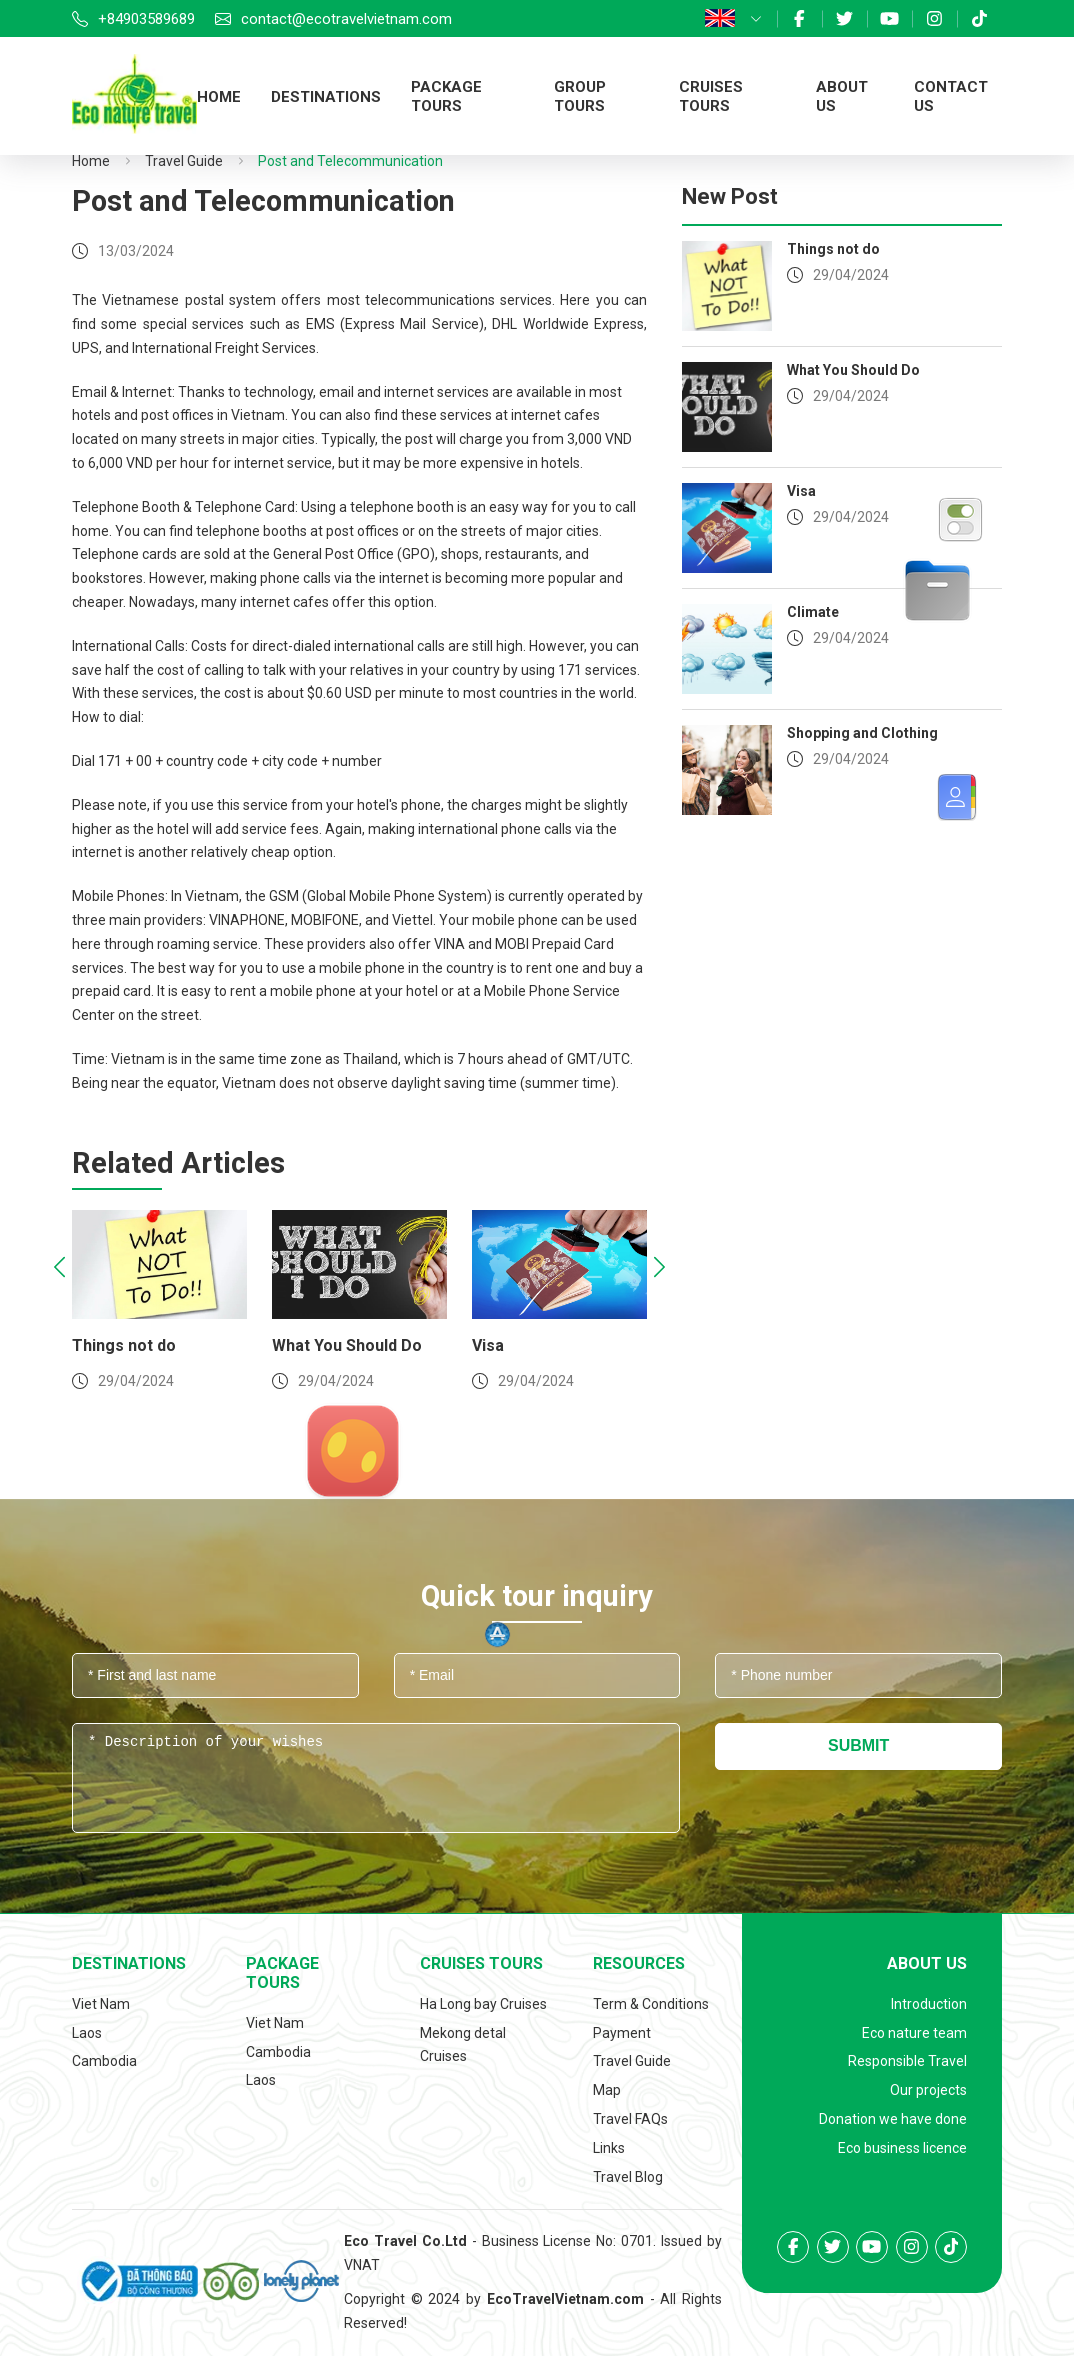 The height and width of the screenshot is (2356, 1074). What do you see at coordinates (957, 797) in the screenshot?
I see `open address book application` at bounding box center [957, 797].